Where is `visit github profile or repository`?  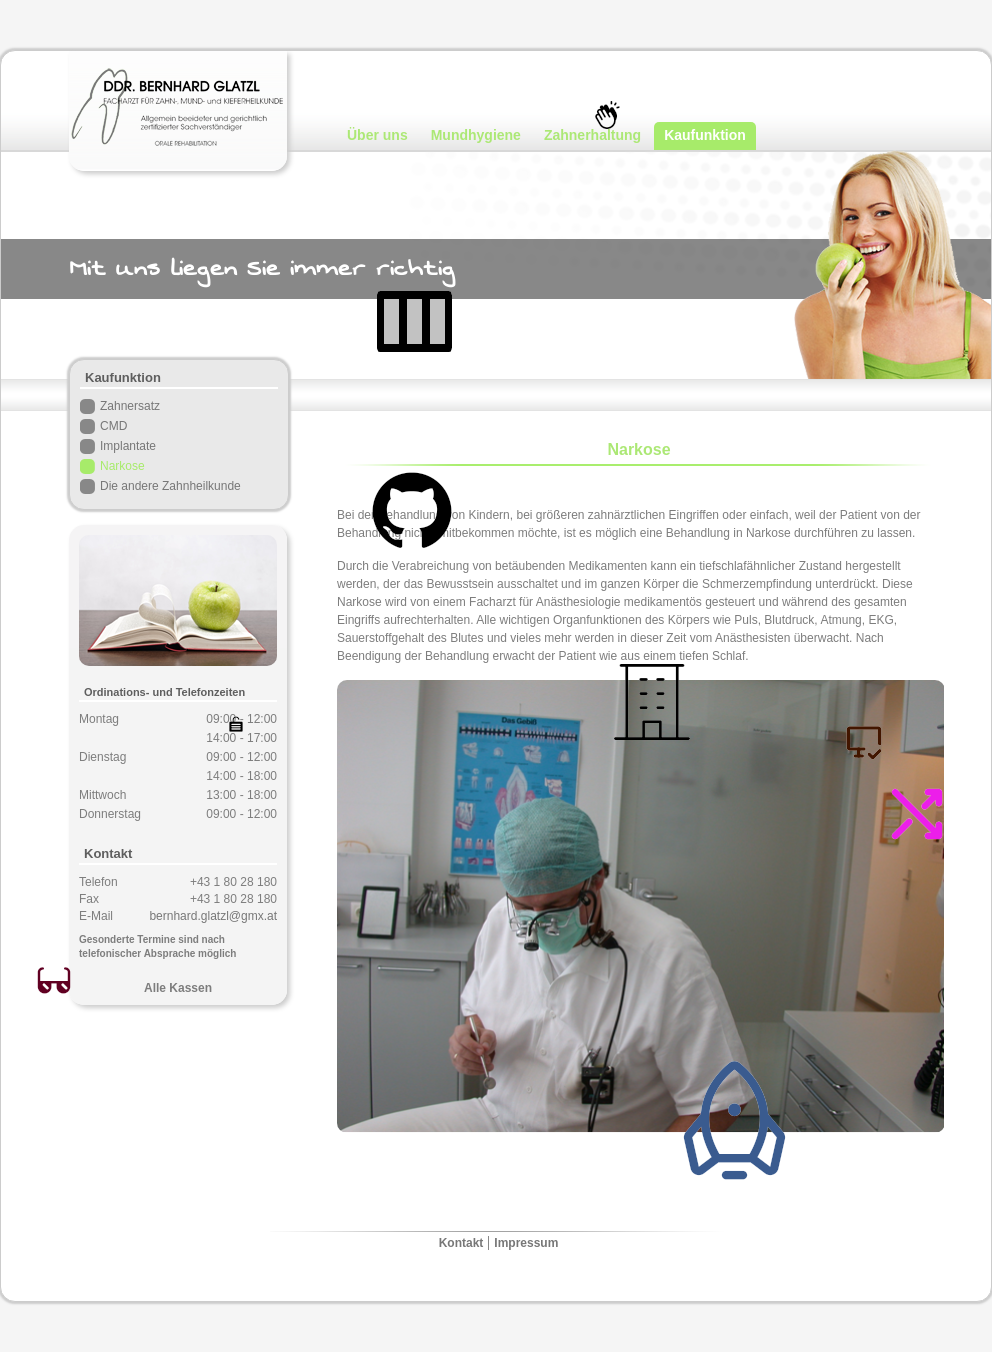 visit github profile or repository is located at coordinates (412, 512).